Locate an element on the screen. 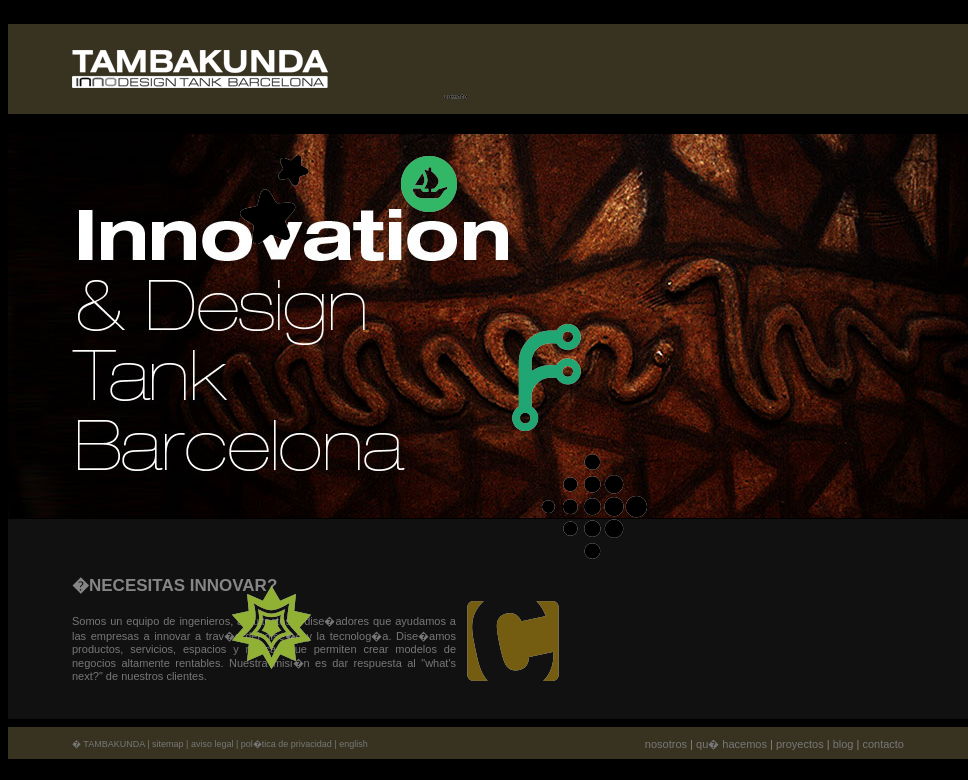 This screenshot has width=968, height=780. open wolfram mathematica application is located at coordinates (271, 627).